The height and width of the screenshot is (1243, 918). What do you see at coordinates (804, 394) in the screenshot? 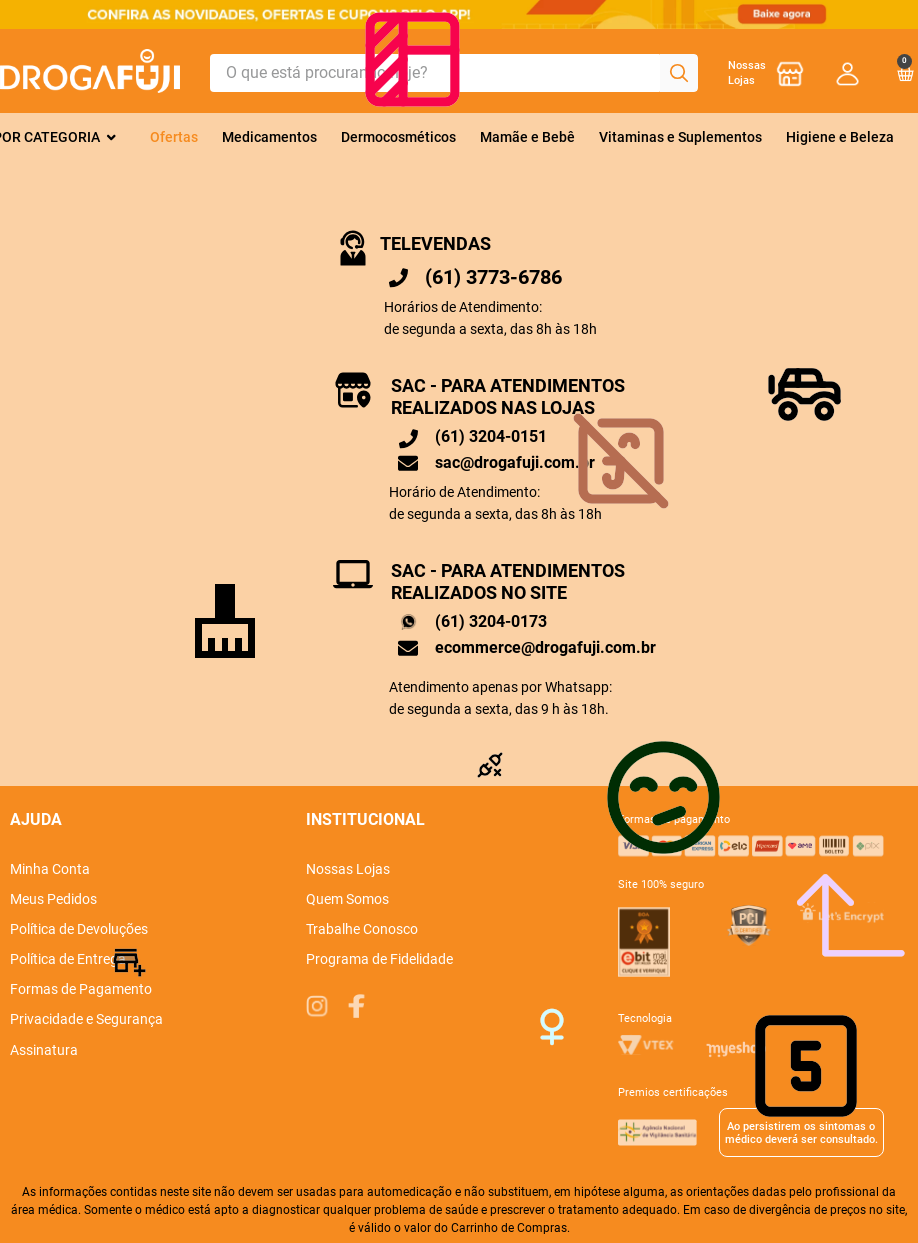
I see `select SUV as vehicle type` at bounding box center [804, 394].